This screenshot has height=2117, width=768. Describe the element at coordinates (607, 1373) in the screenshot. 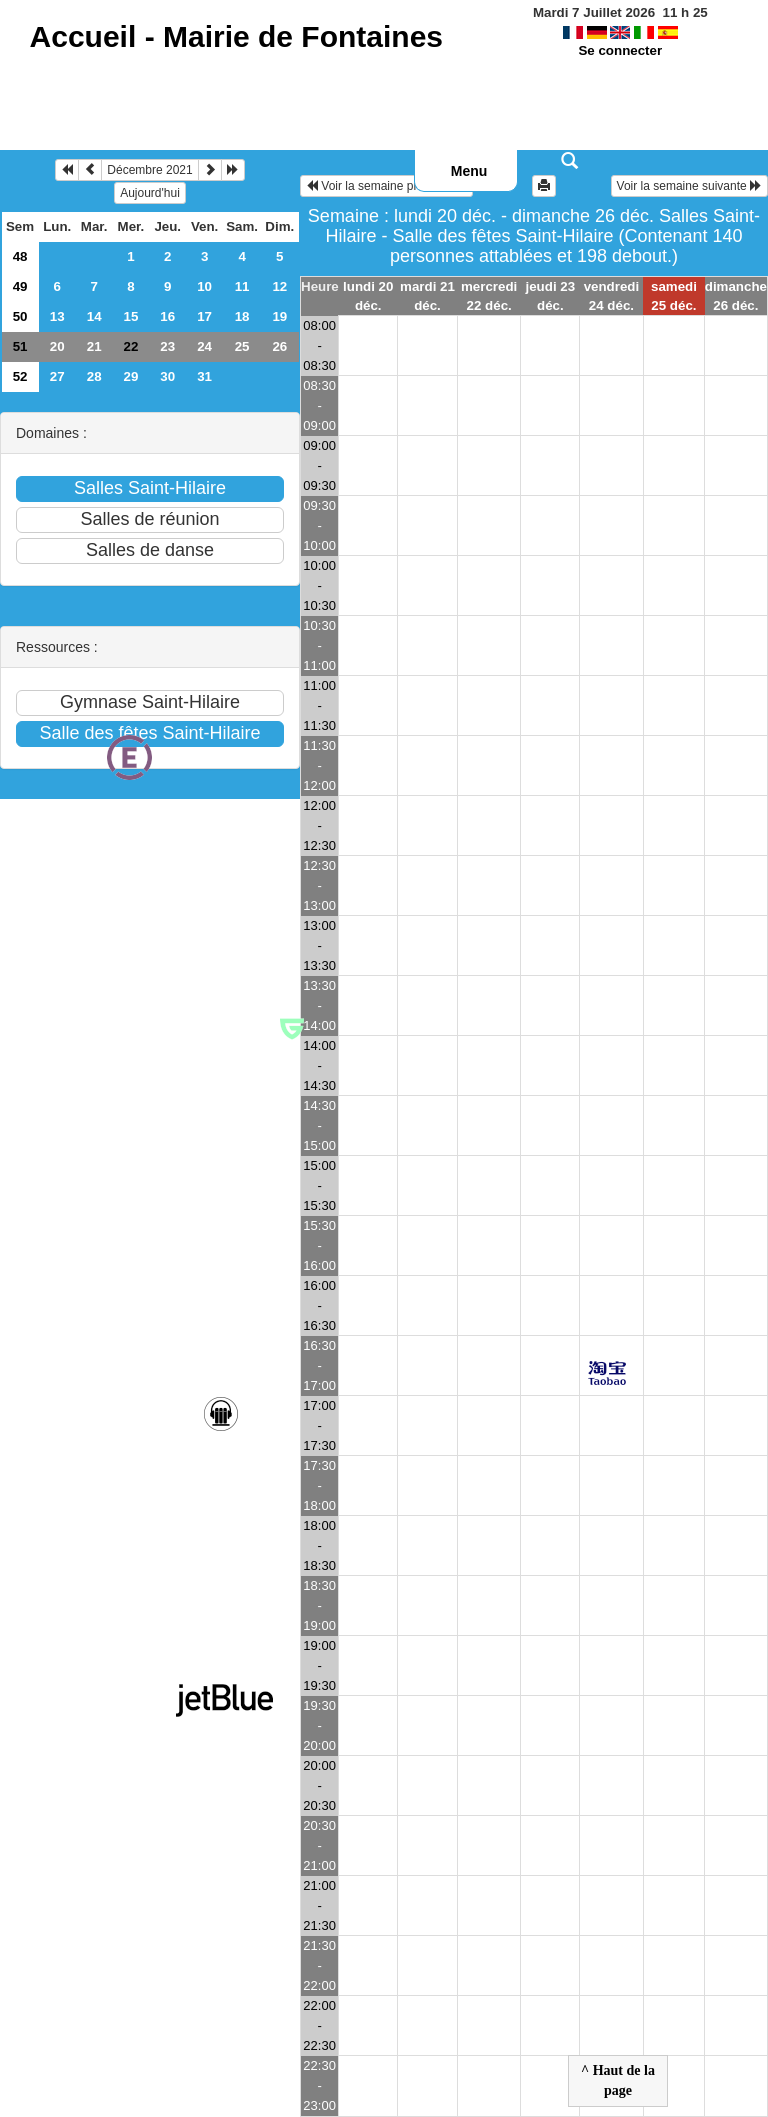

I see `open the Taobao shopping app` at that location.